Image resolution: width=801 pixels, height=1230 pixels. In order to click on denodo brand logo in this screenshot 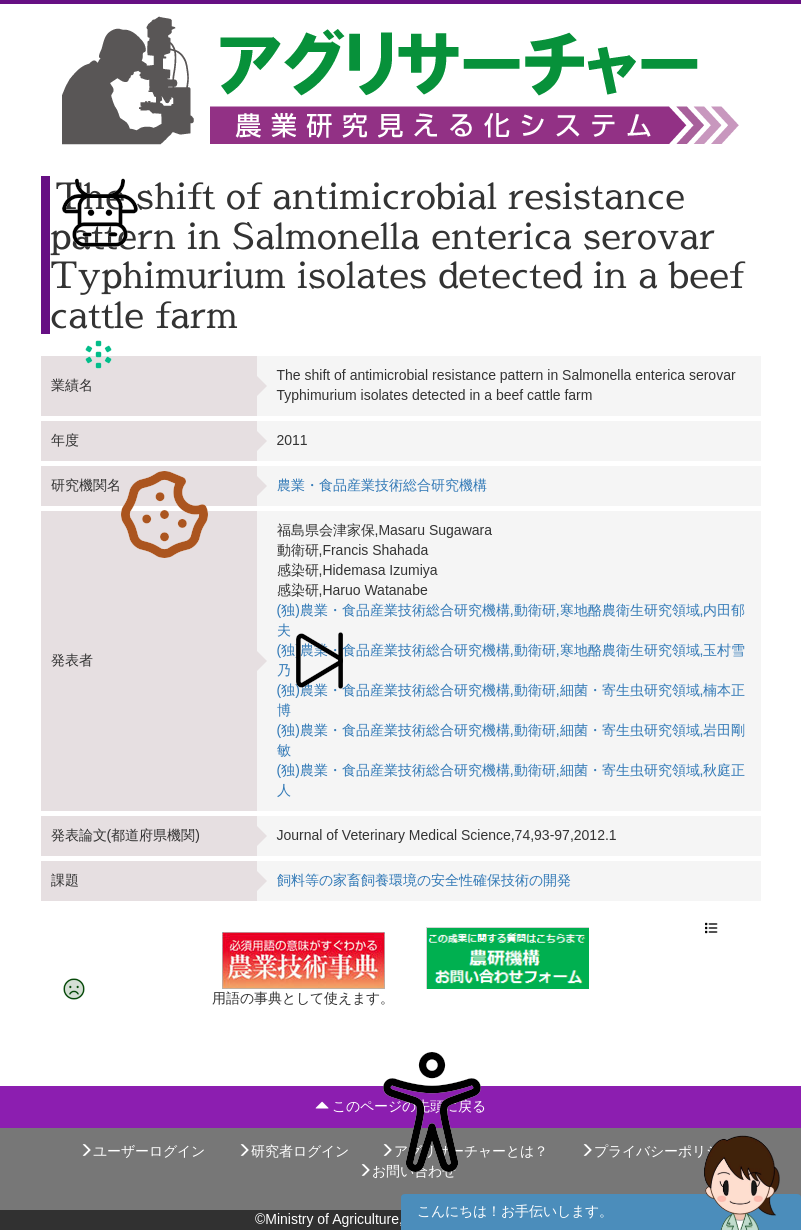, I will do `click(98, 354)`.